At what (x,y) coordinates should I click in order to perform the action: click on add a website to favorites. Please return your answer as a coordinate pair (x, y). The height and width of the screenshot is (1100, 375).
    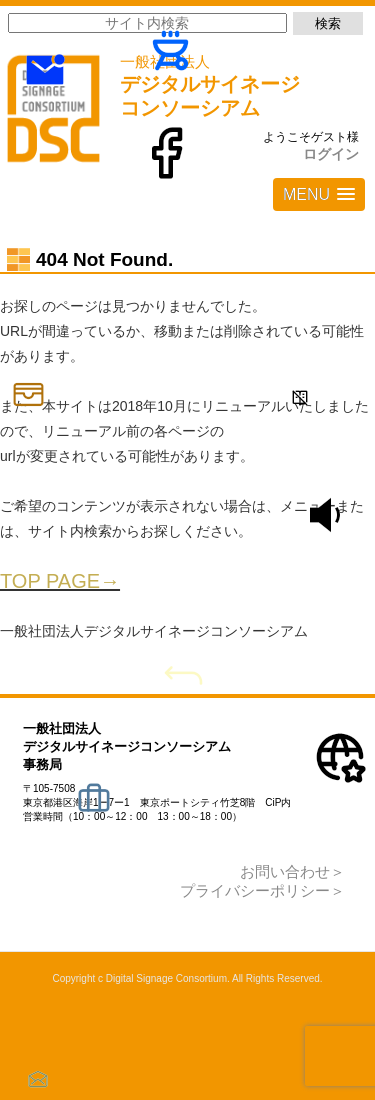
    Looking at the image, I should click on (340, 757).